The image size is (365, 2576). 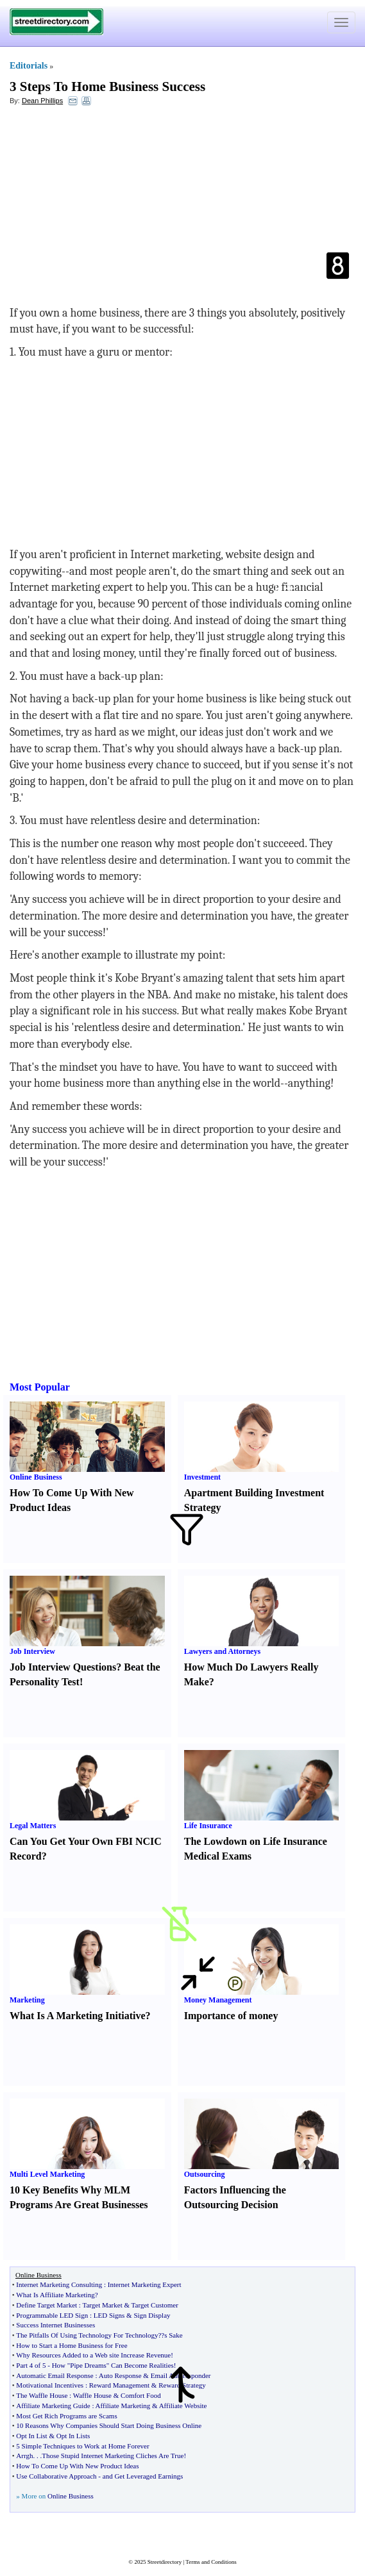 What do you see at coordinates (179, 1924) in the screenshot?
I see `indicates dairy-free or no milk option` at bounding box center [179, 1924].